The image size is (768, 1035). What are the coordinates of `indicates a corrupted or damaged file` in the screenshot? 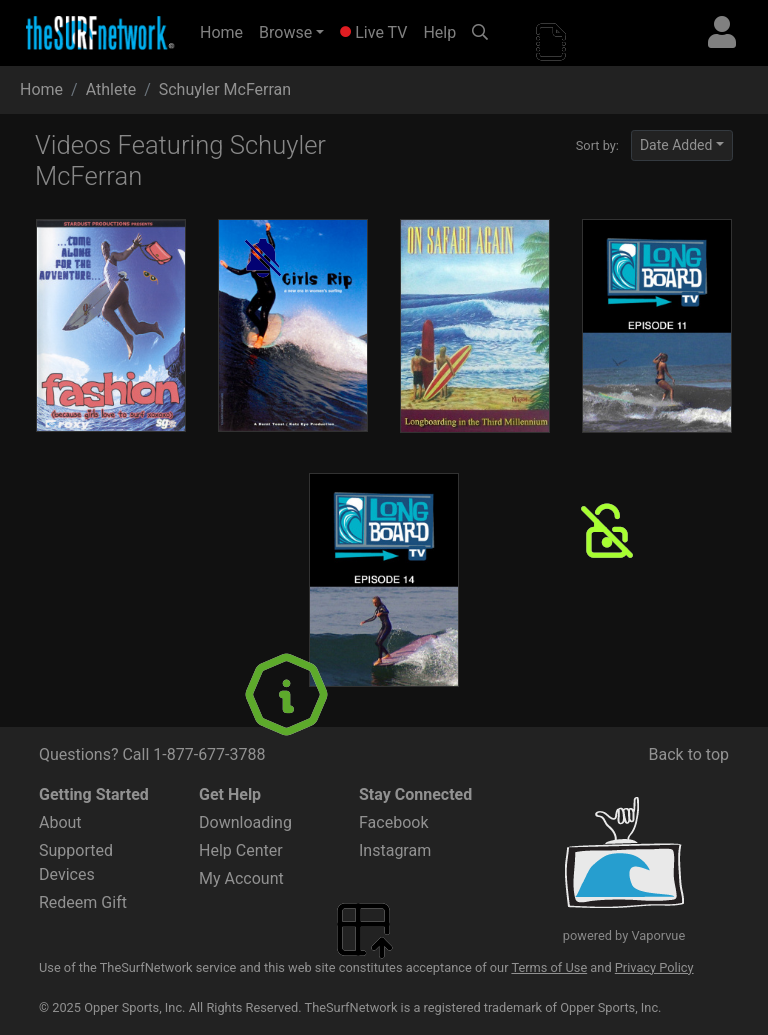 It's located at (551, 42).